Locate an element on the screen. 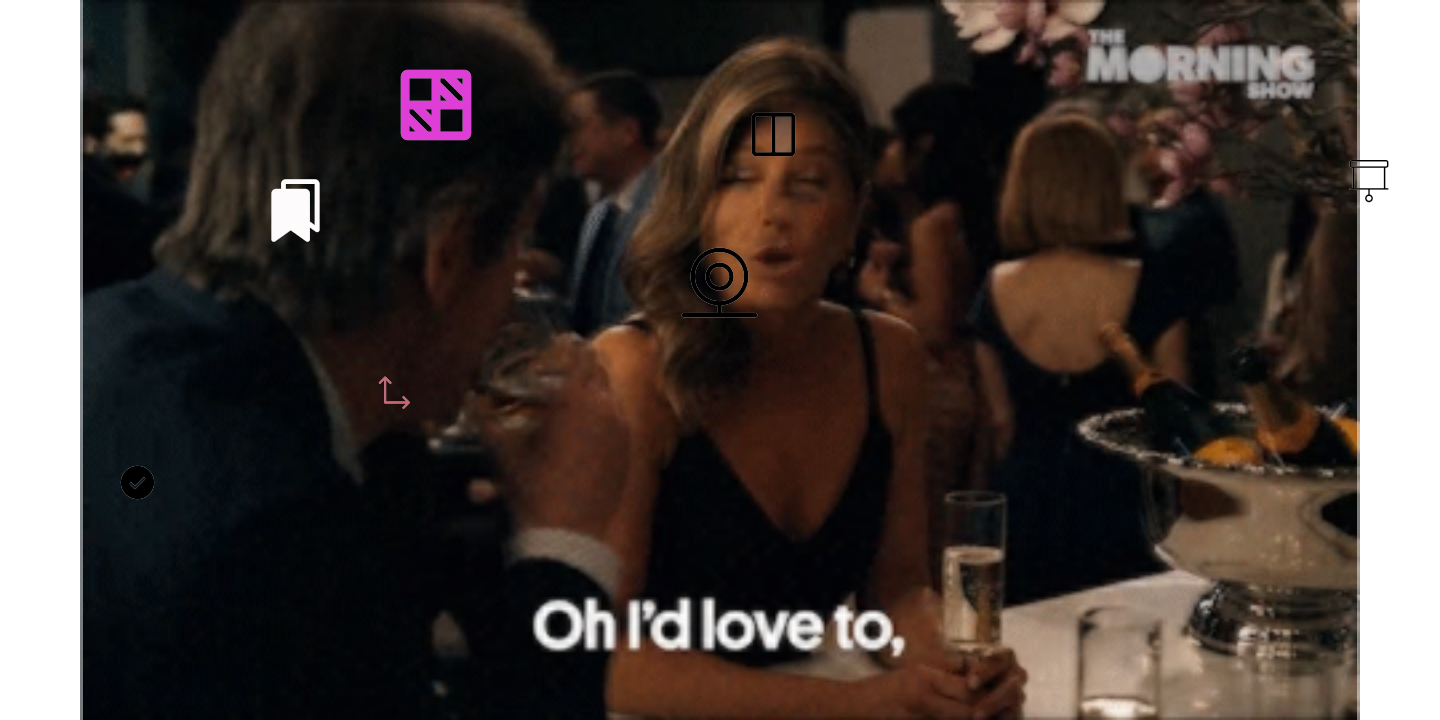 The image size is (1440, 720). access webcam or camera settings is located at coordinates (719, 285).